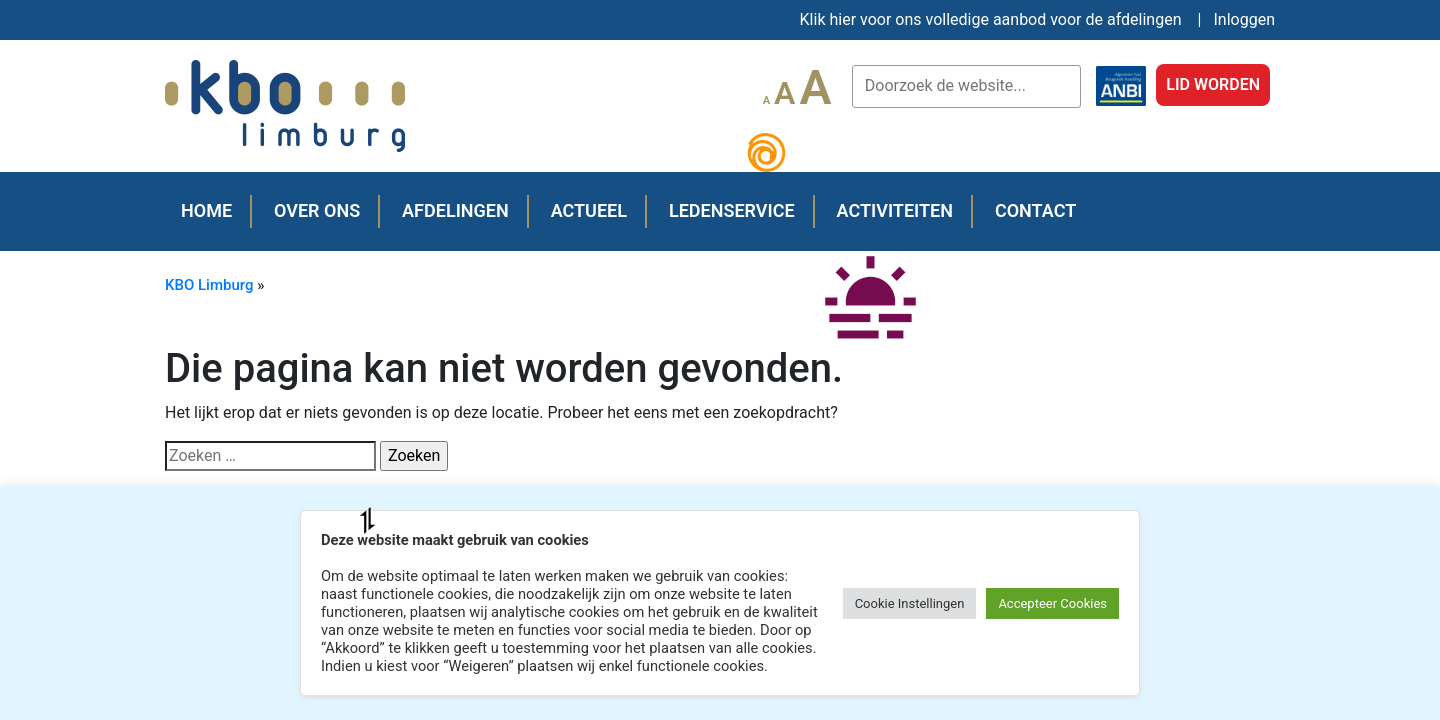 The width and height of the screenshot is (1440, 720). I want to click on open Ubisoft app or game launcher, so click(766, 152).